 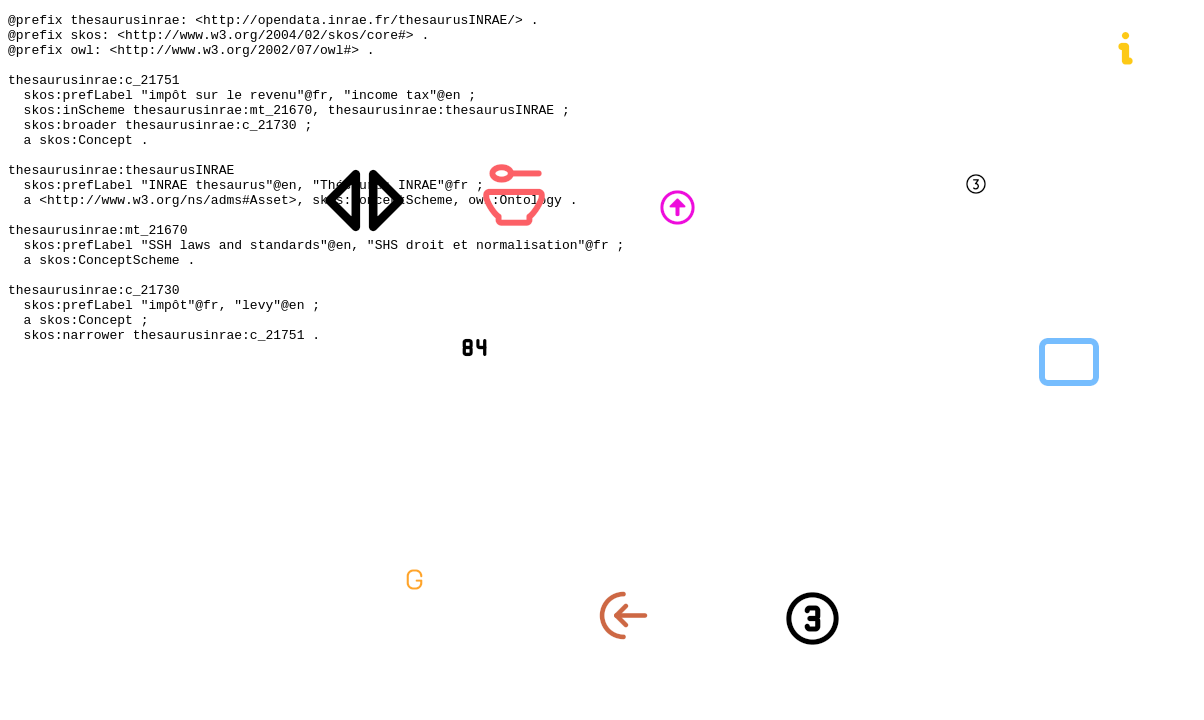 I want to click on access food or recipe features, so click(x=514, y=195).